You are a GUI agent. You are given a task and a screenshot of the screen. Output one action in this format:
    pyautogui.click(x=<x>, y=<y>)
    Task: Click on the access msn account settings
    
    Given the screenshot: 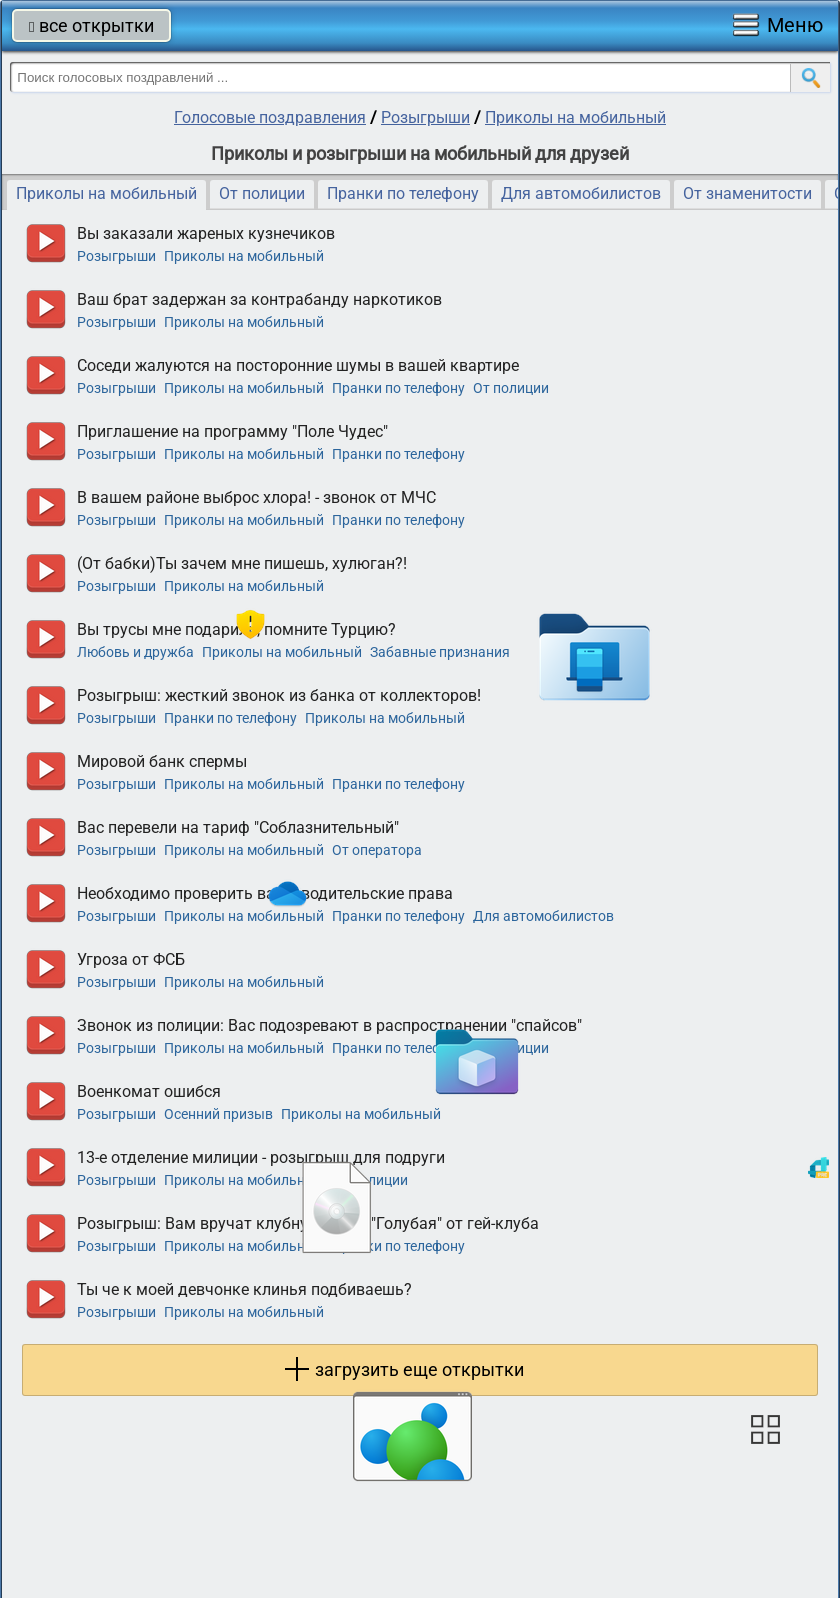 What is the action you would take?
    pyautogui.click(x=765, y=1429)
    